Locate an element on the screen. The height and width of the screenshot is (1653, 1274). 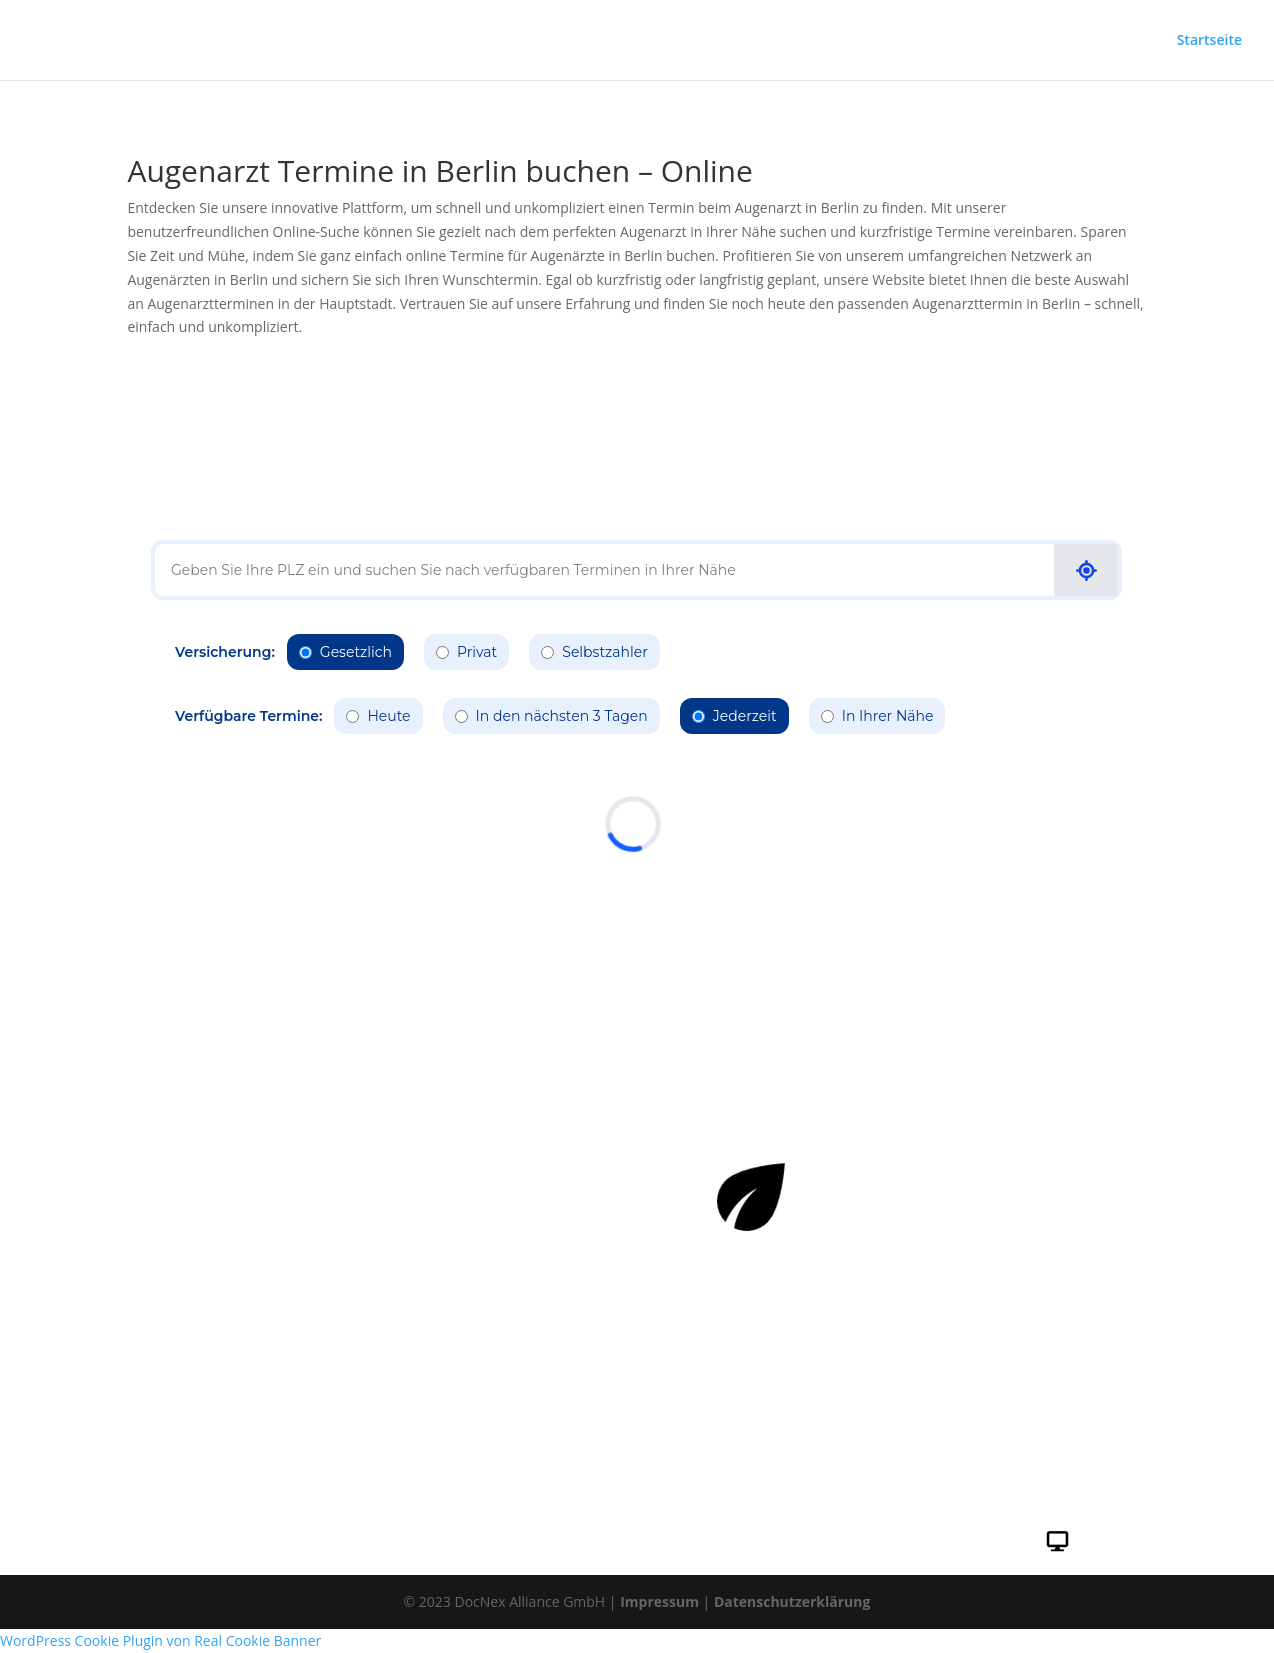
access display settings is located at coordinates (1057, 1540).